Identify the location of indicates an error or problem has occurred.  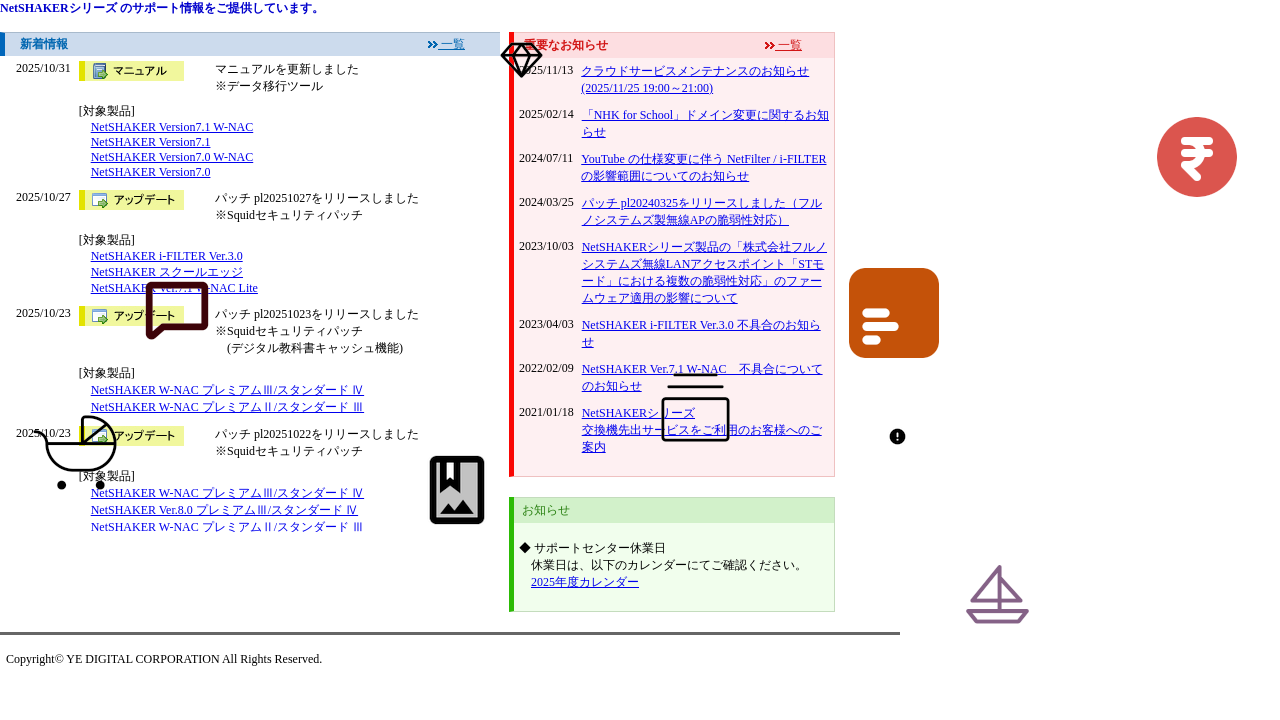
(897, 436).